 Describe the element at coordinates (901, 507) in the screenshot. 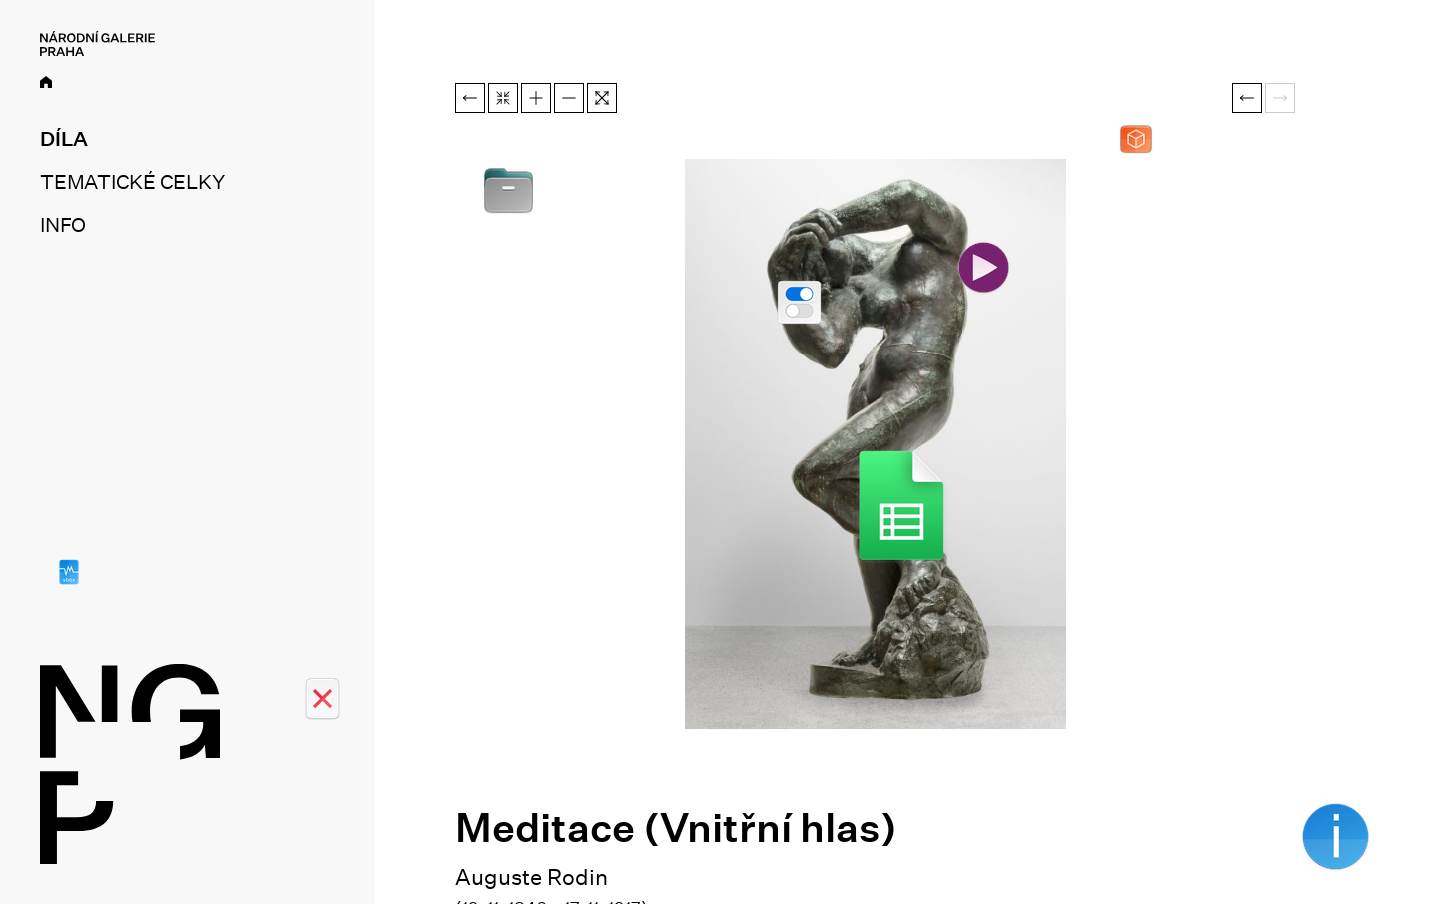

I see `open an opendocument spreadsheet template file` at that location.